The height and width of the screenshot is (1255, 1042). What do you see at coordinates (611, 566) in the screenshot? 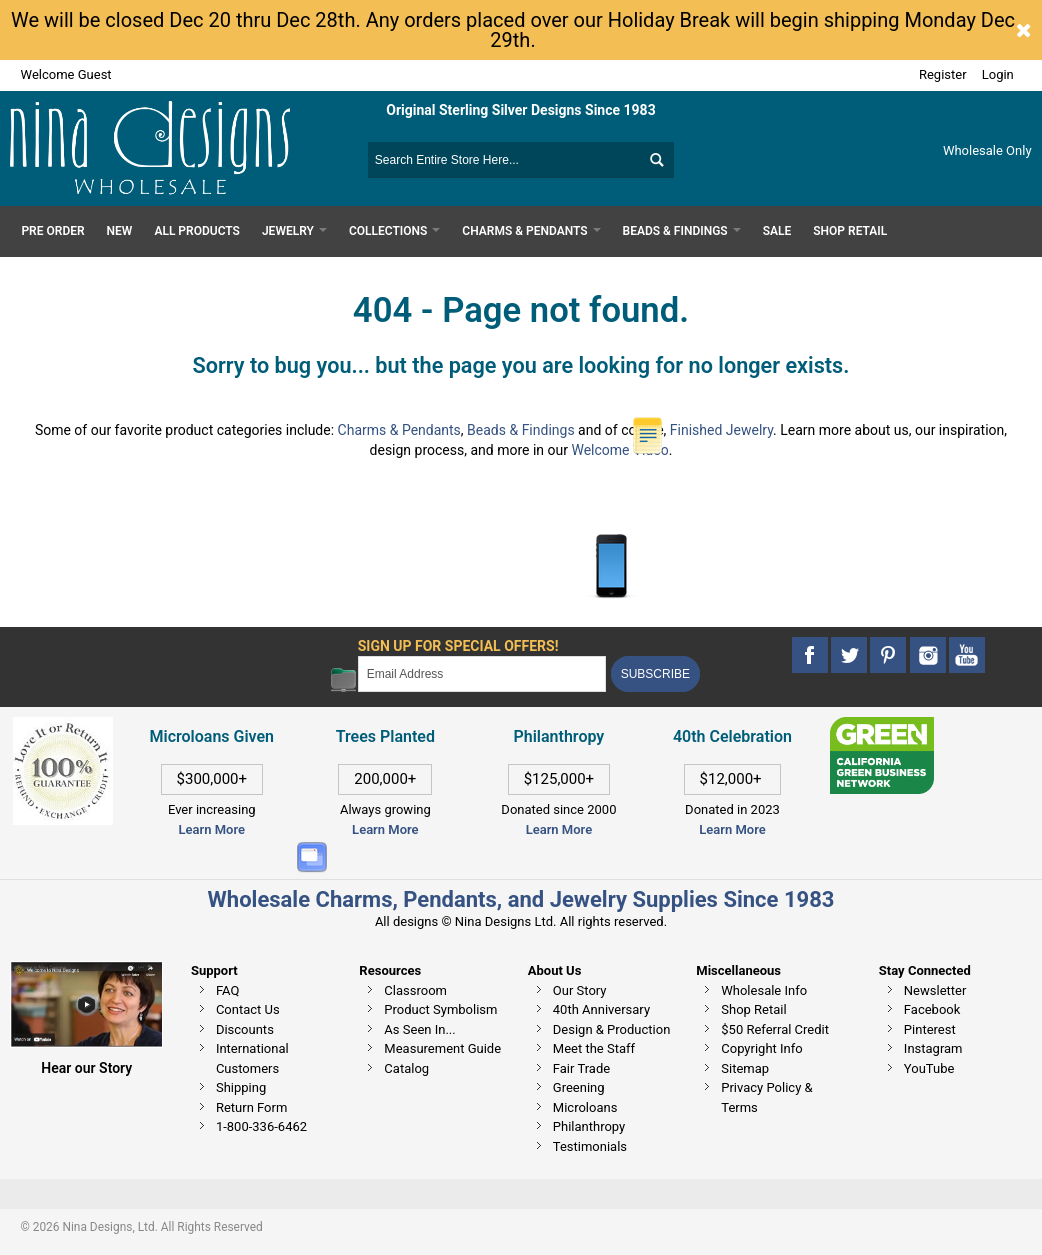
I see `indicates a connected iPhone device` at bounding box center [611, 566].